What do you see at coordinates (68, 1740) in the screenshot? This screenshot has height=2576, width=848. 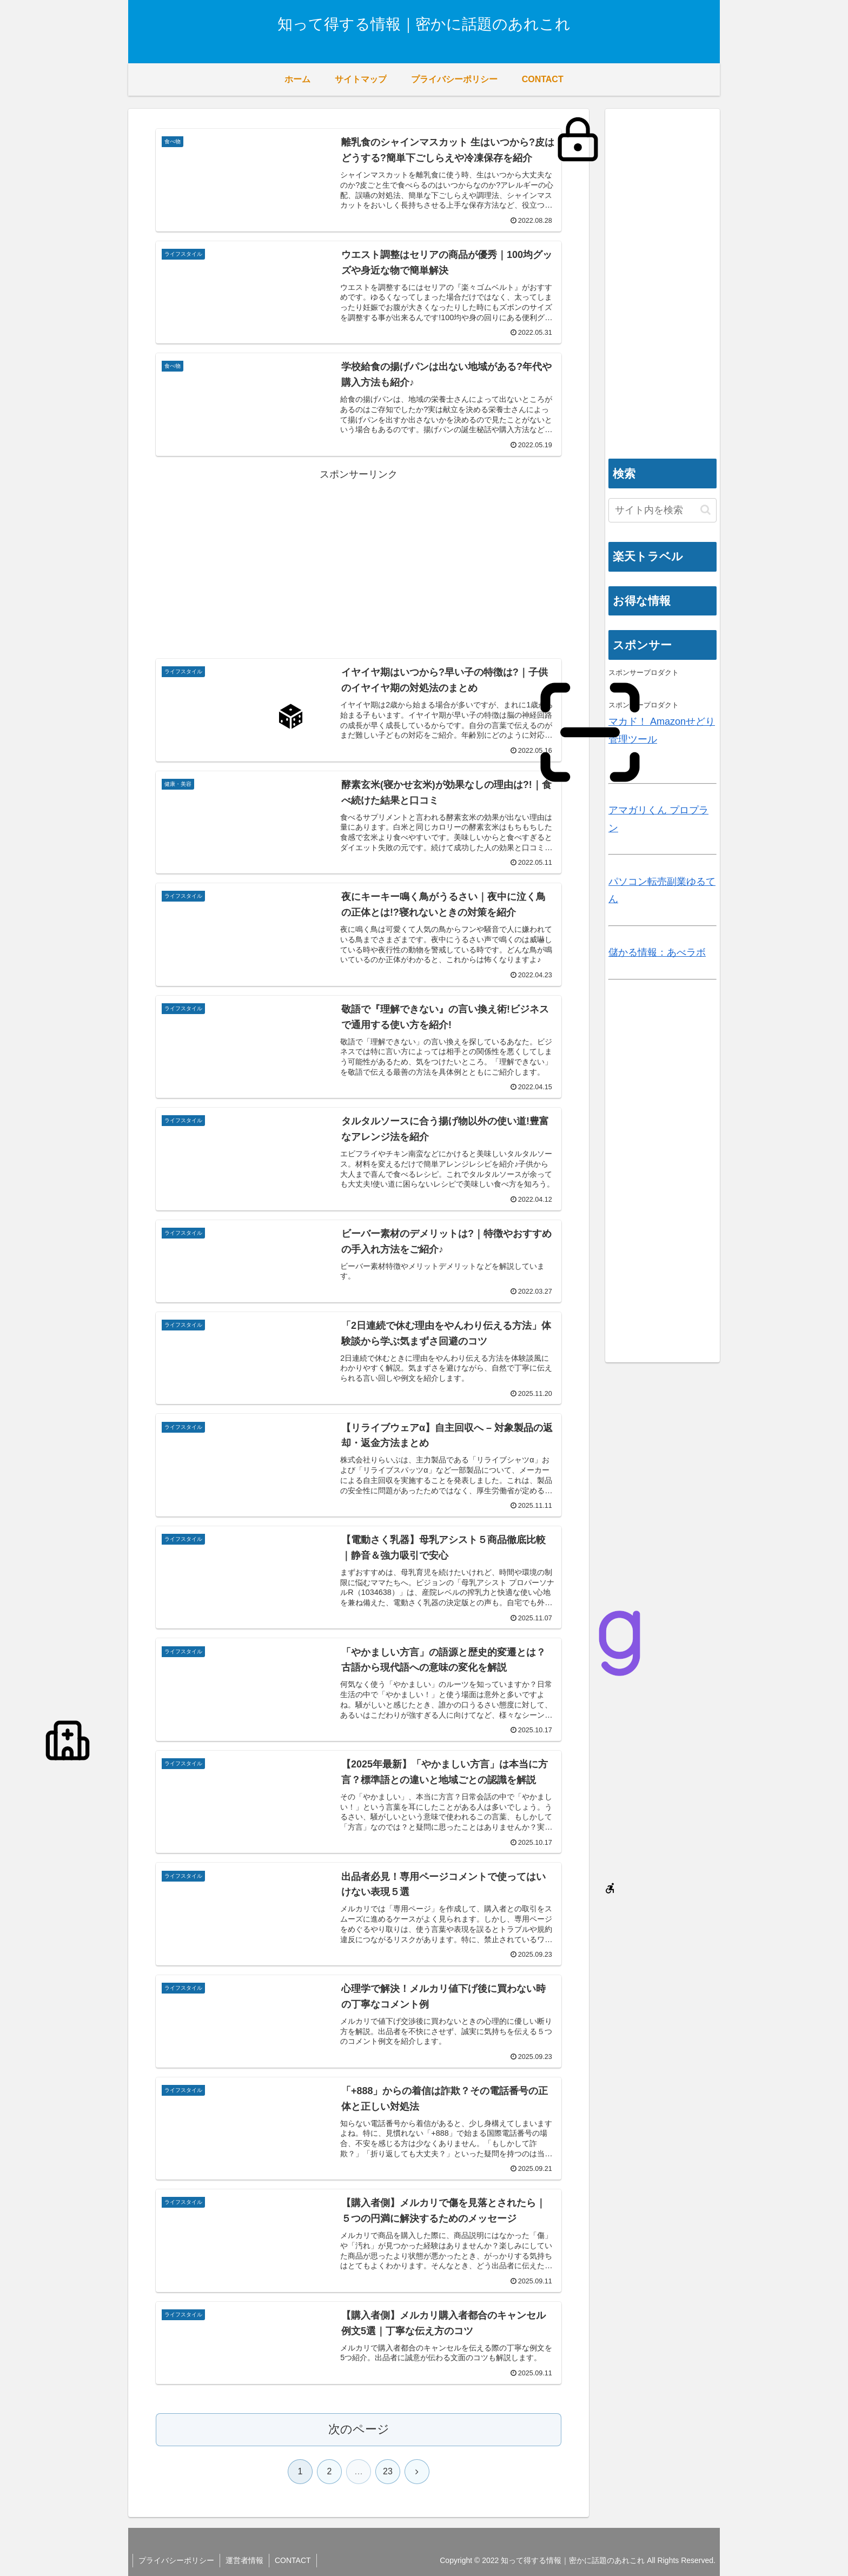 I see `find nearby hospitals or medical facilities` at bounding box center [68, 1740].